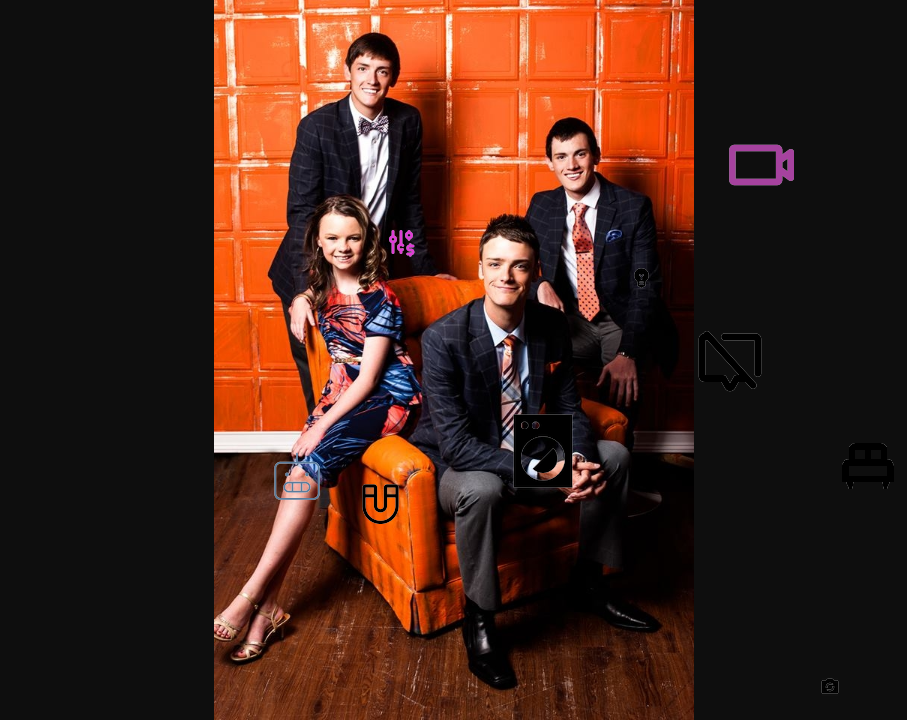 This screenshot has width=907, height=720. Describe the element at coordinates (830, 687) in the screenshot. I see `switch between front and rear camera` at that location.